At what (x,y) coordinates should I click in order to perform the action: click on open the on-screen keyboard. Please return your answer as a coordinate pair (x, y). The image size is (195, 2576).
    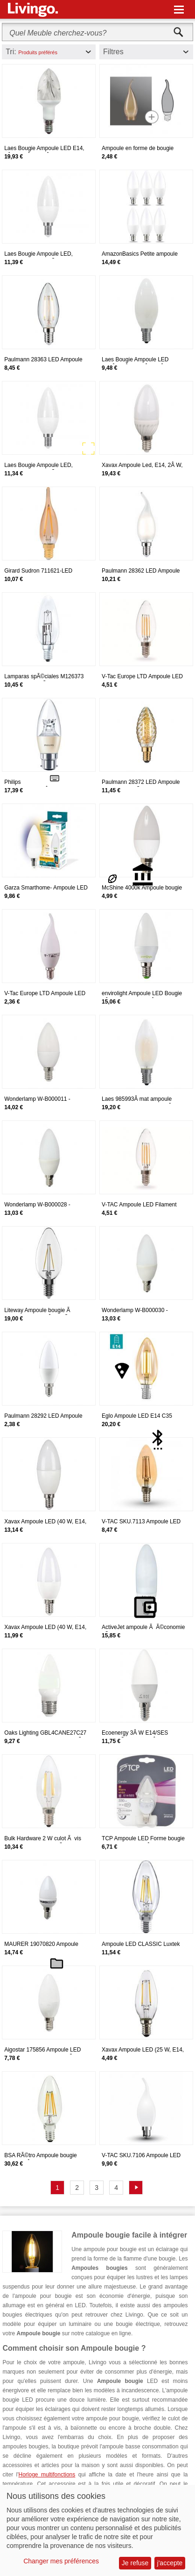
    Looking at the image, I should click on (55, 778).